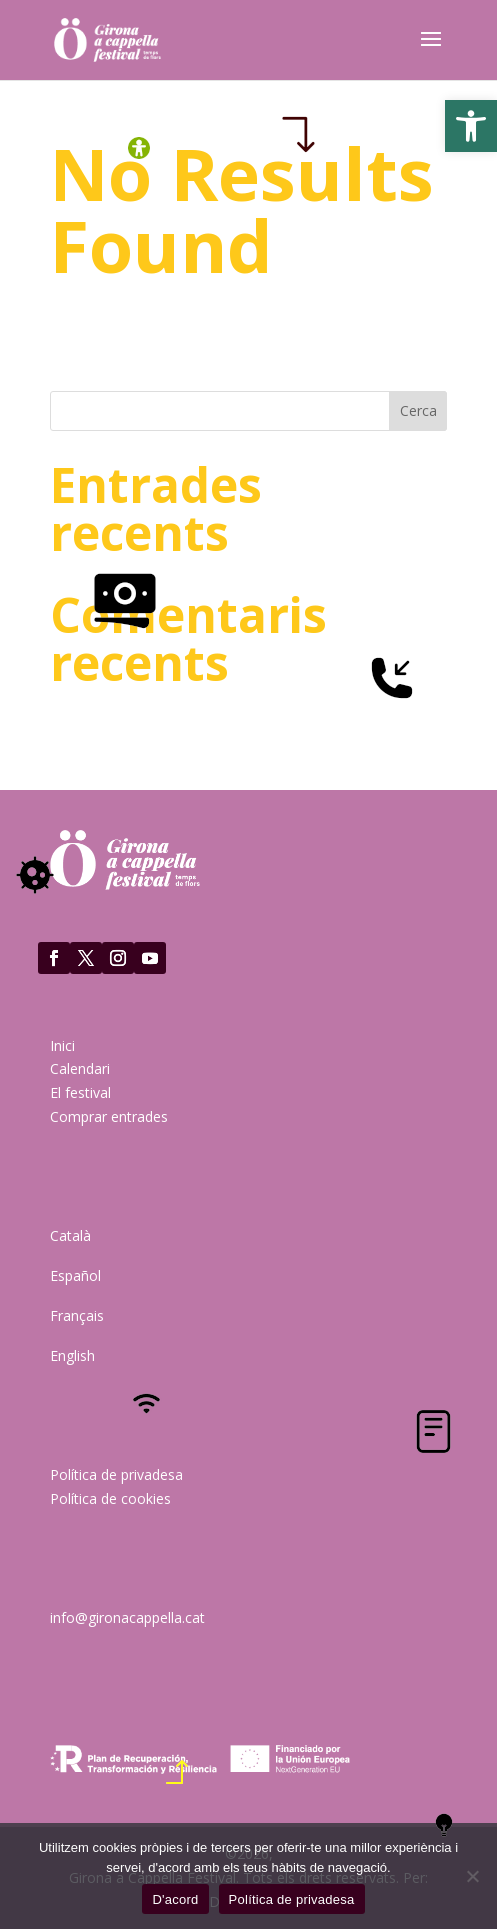  Describe the element at coordinates (139, 148) in the screenshot. I see `enable accessibility features` at that location.